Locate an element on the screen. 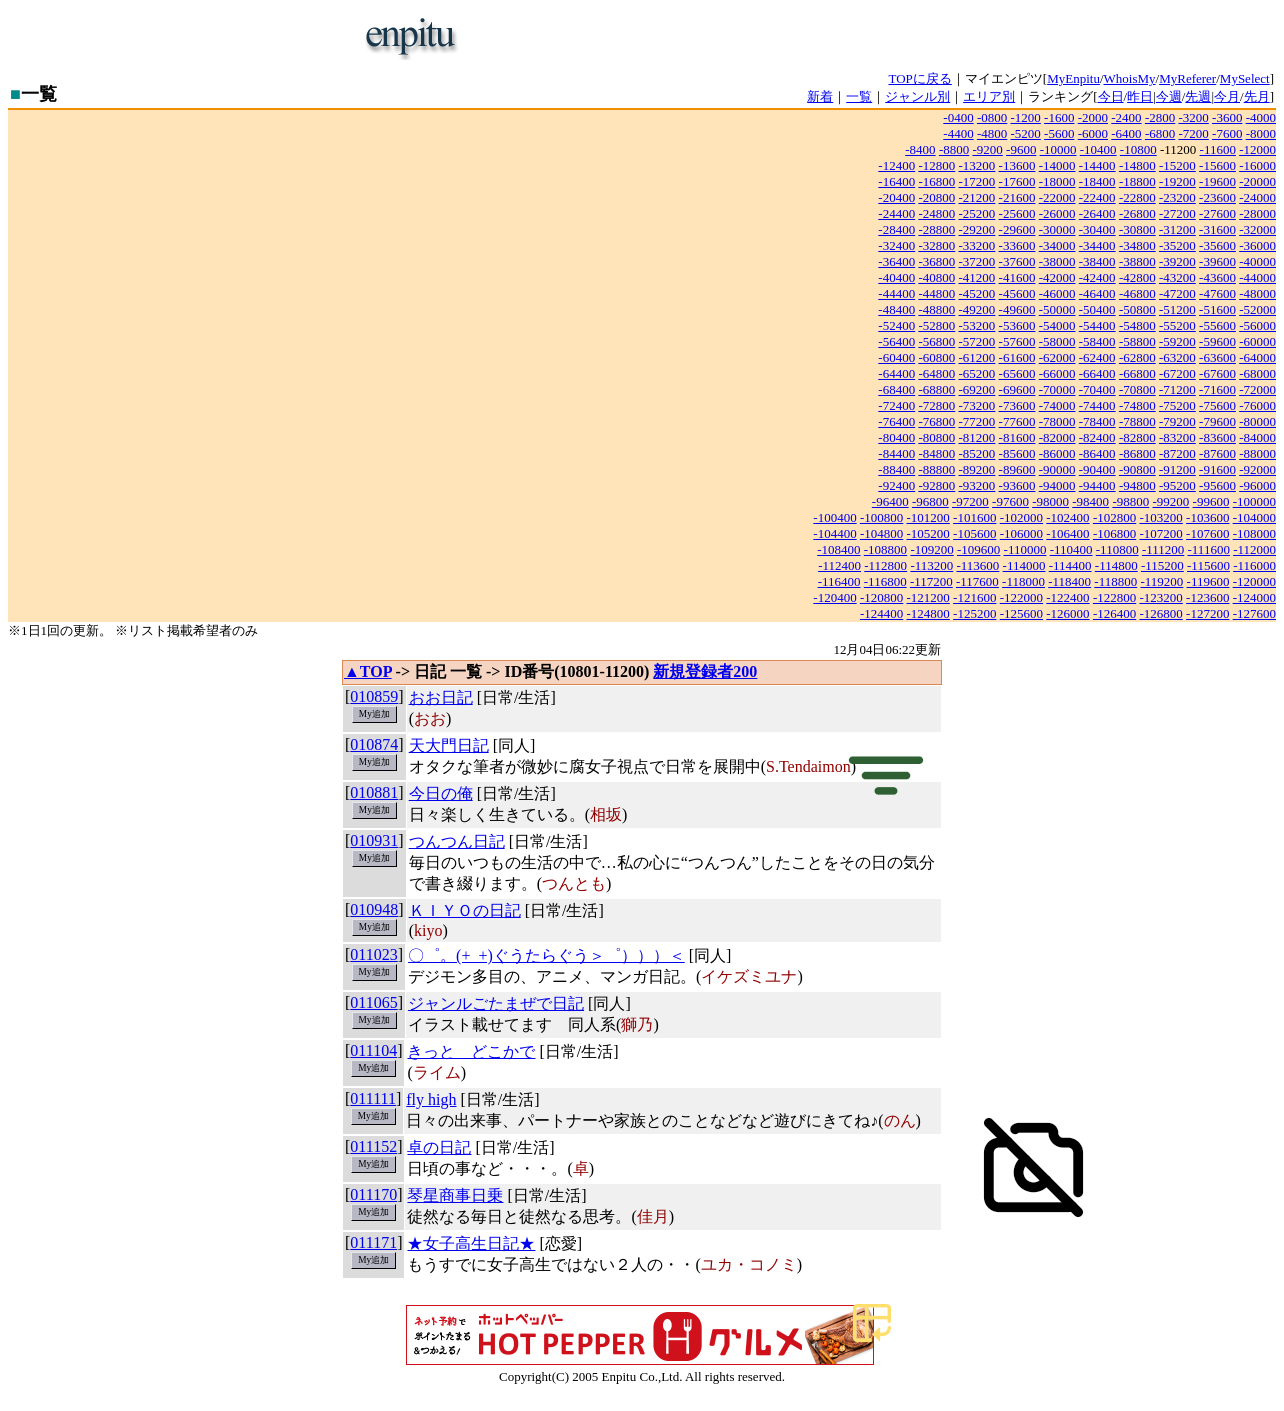 This screenshot has height=1411, width=1284. camera is disabled or turned off is located at coordinates (1033, 1167).